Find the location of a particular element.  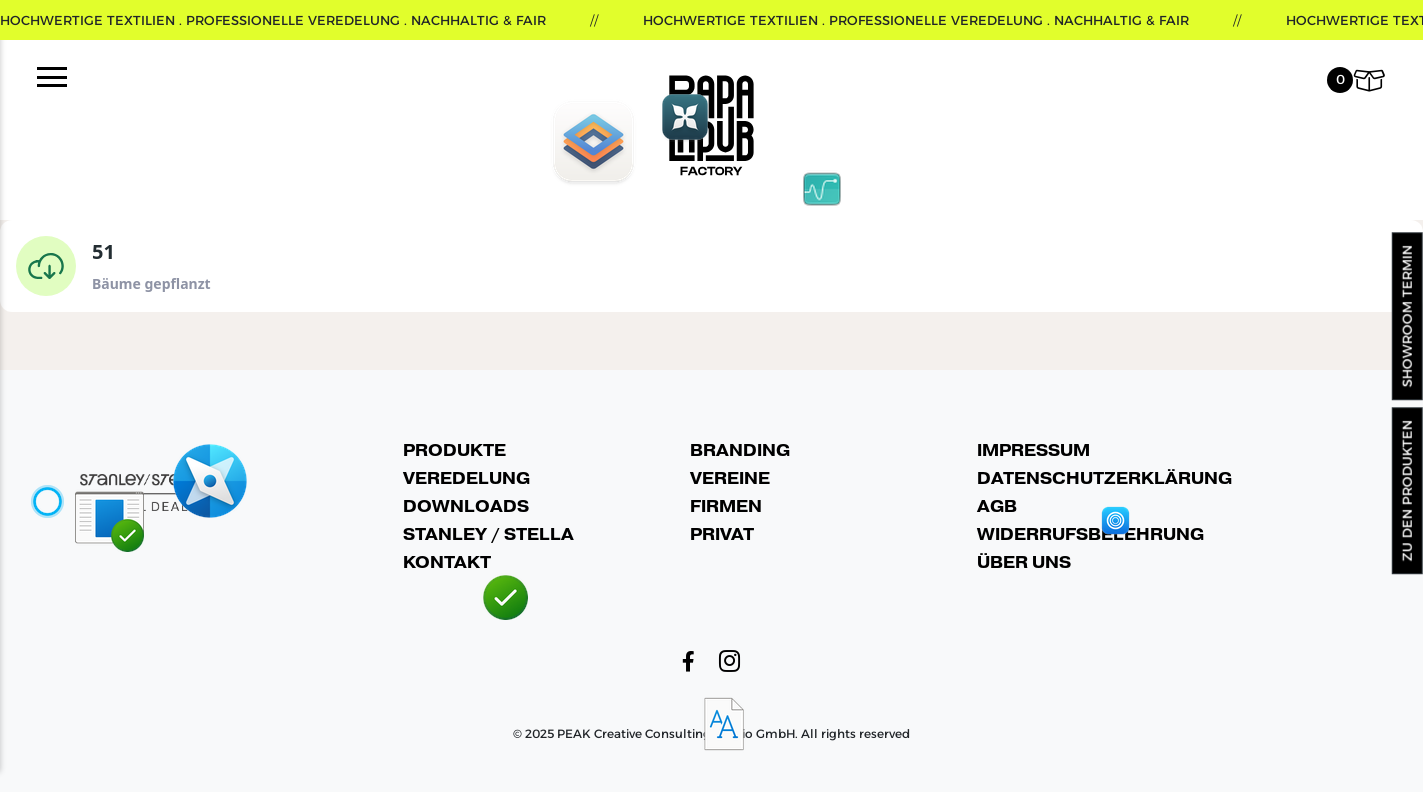

open a font file is located at coordinates (724, 724).